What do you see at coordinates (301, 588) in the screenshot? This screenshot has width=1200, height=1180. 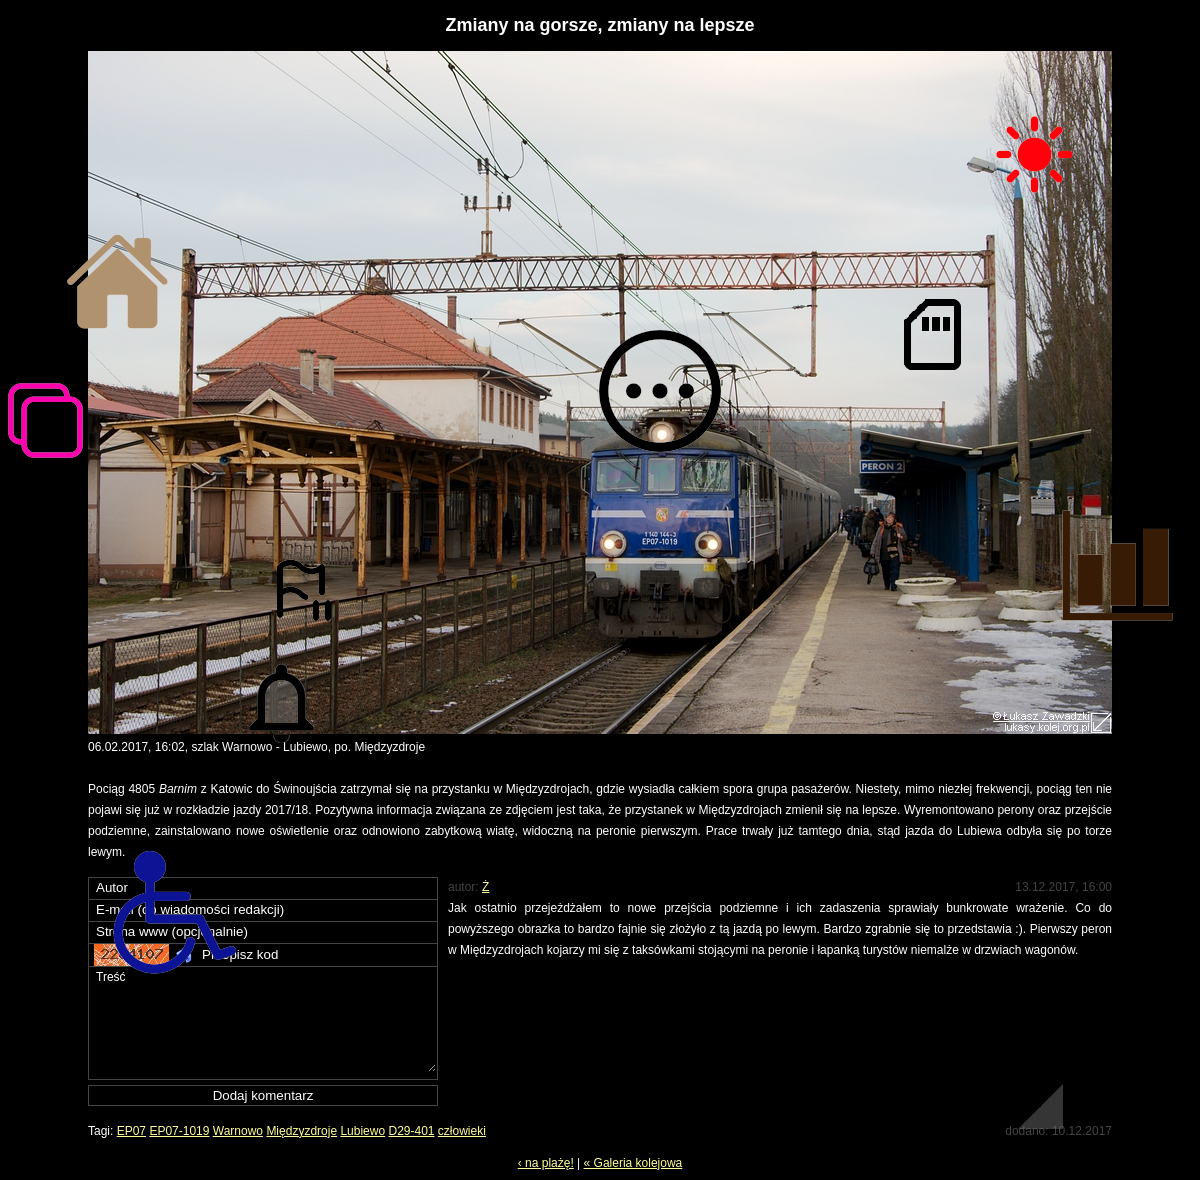 I see `pause a flagged item or task` at bounding box center [301, 588].